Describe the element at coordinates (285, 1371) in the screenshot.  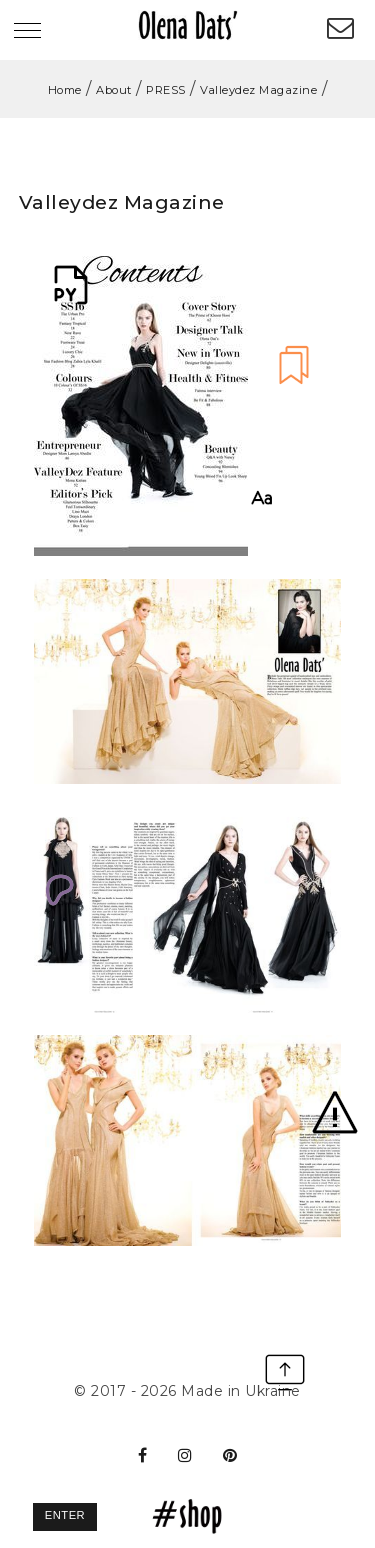
I see `upload content to display or monitor` at that location.